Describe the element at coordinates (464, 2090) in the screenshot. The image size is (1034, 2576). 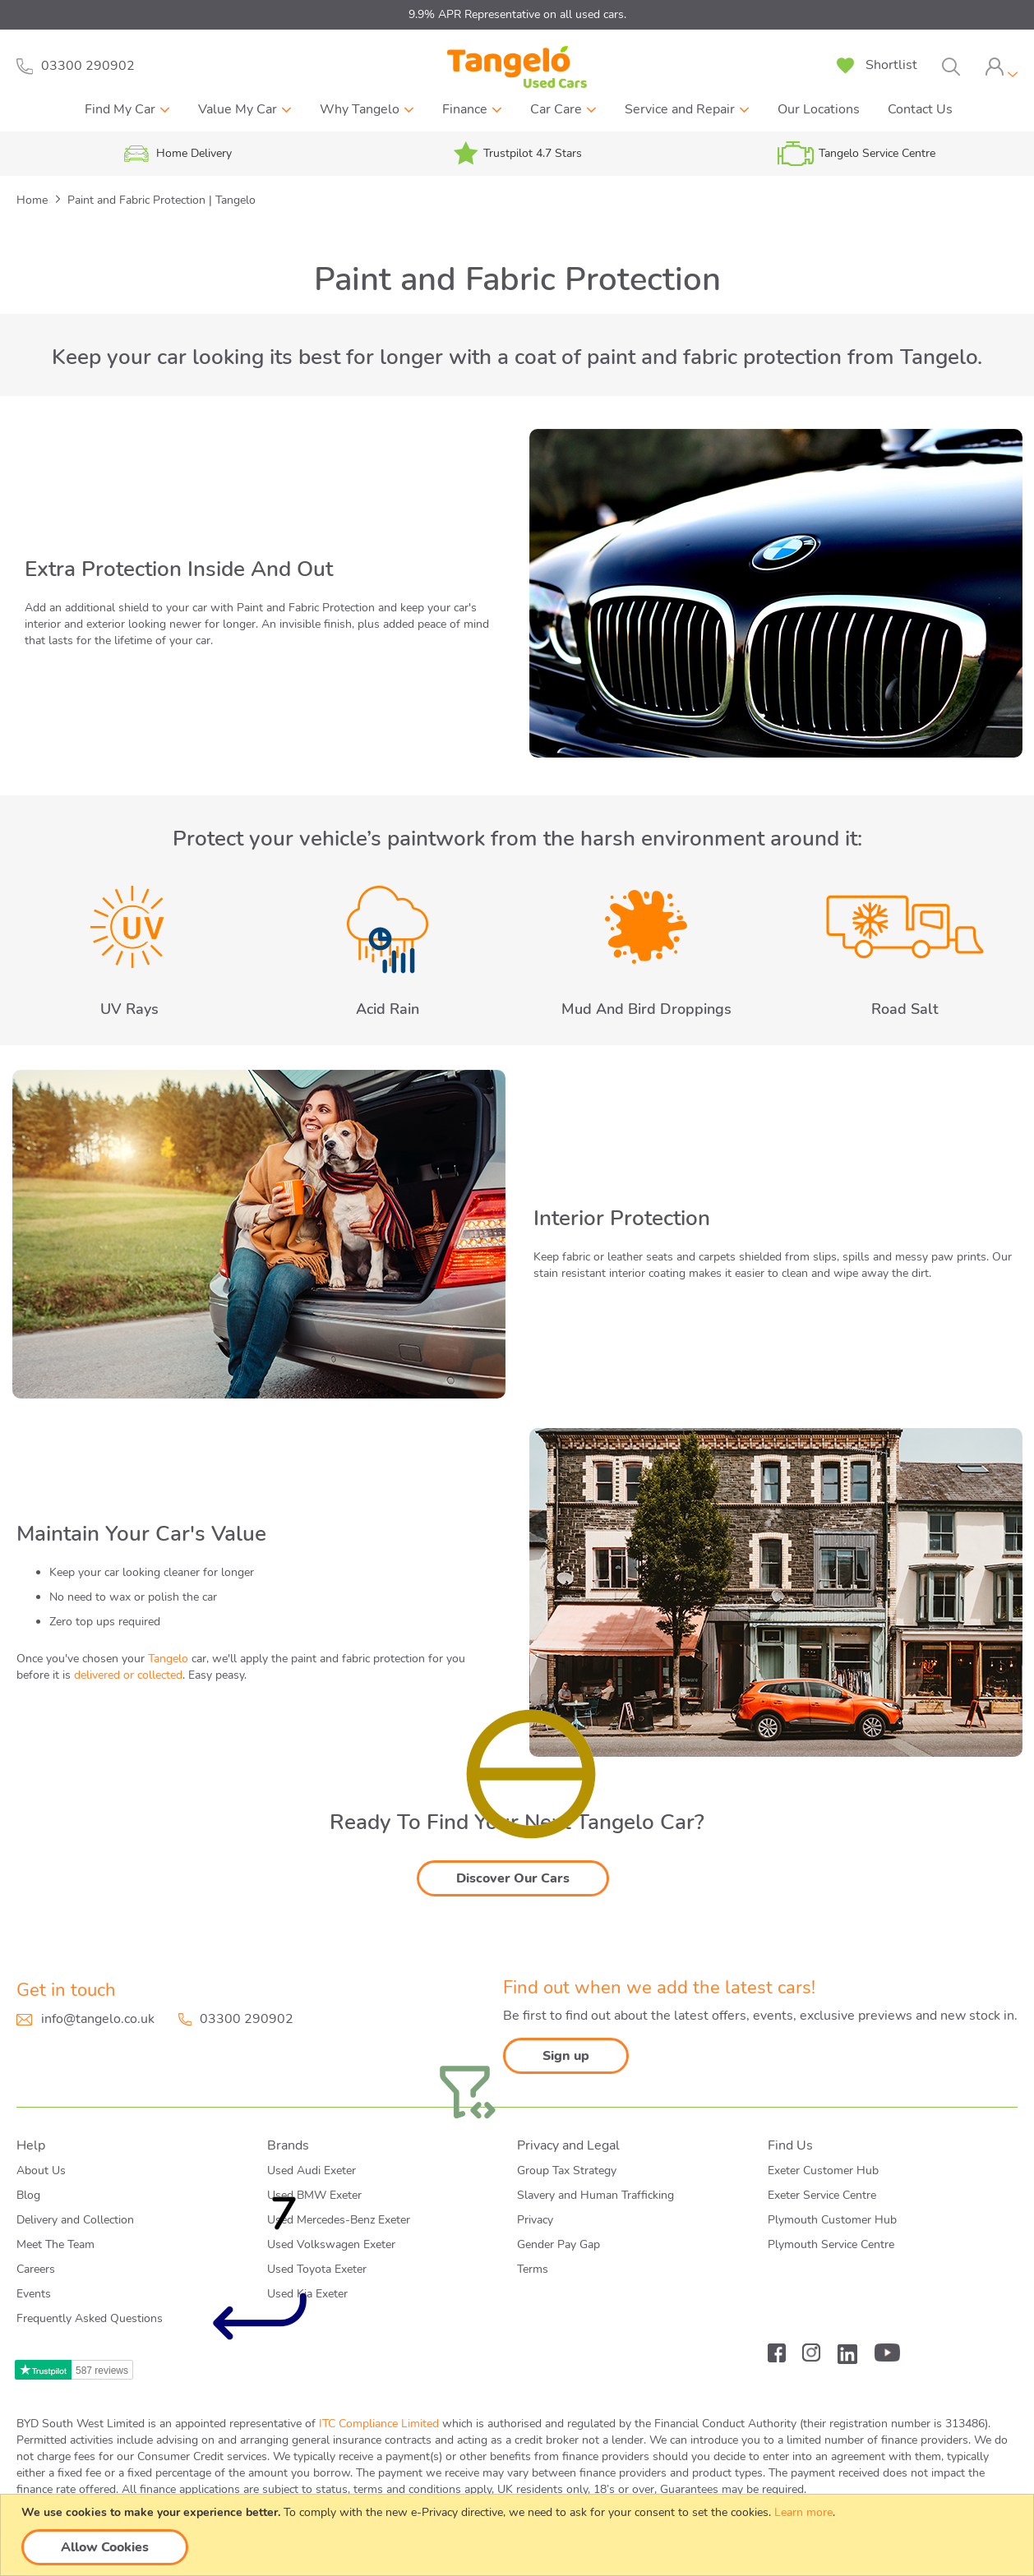
I see `filter results using code or custom query` at that location.